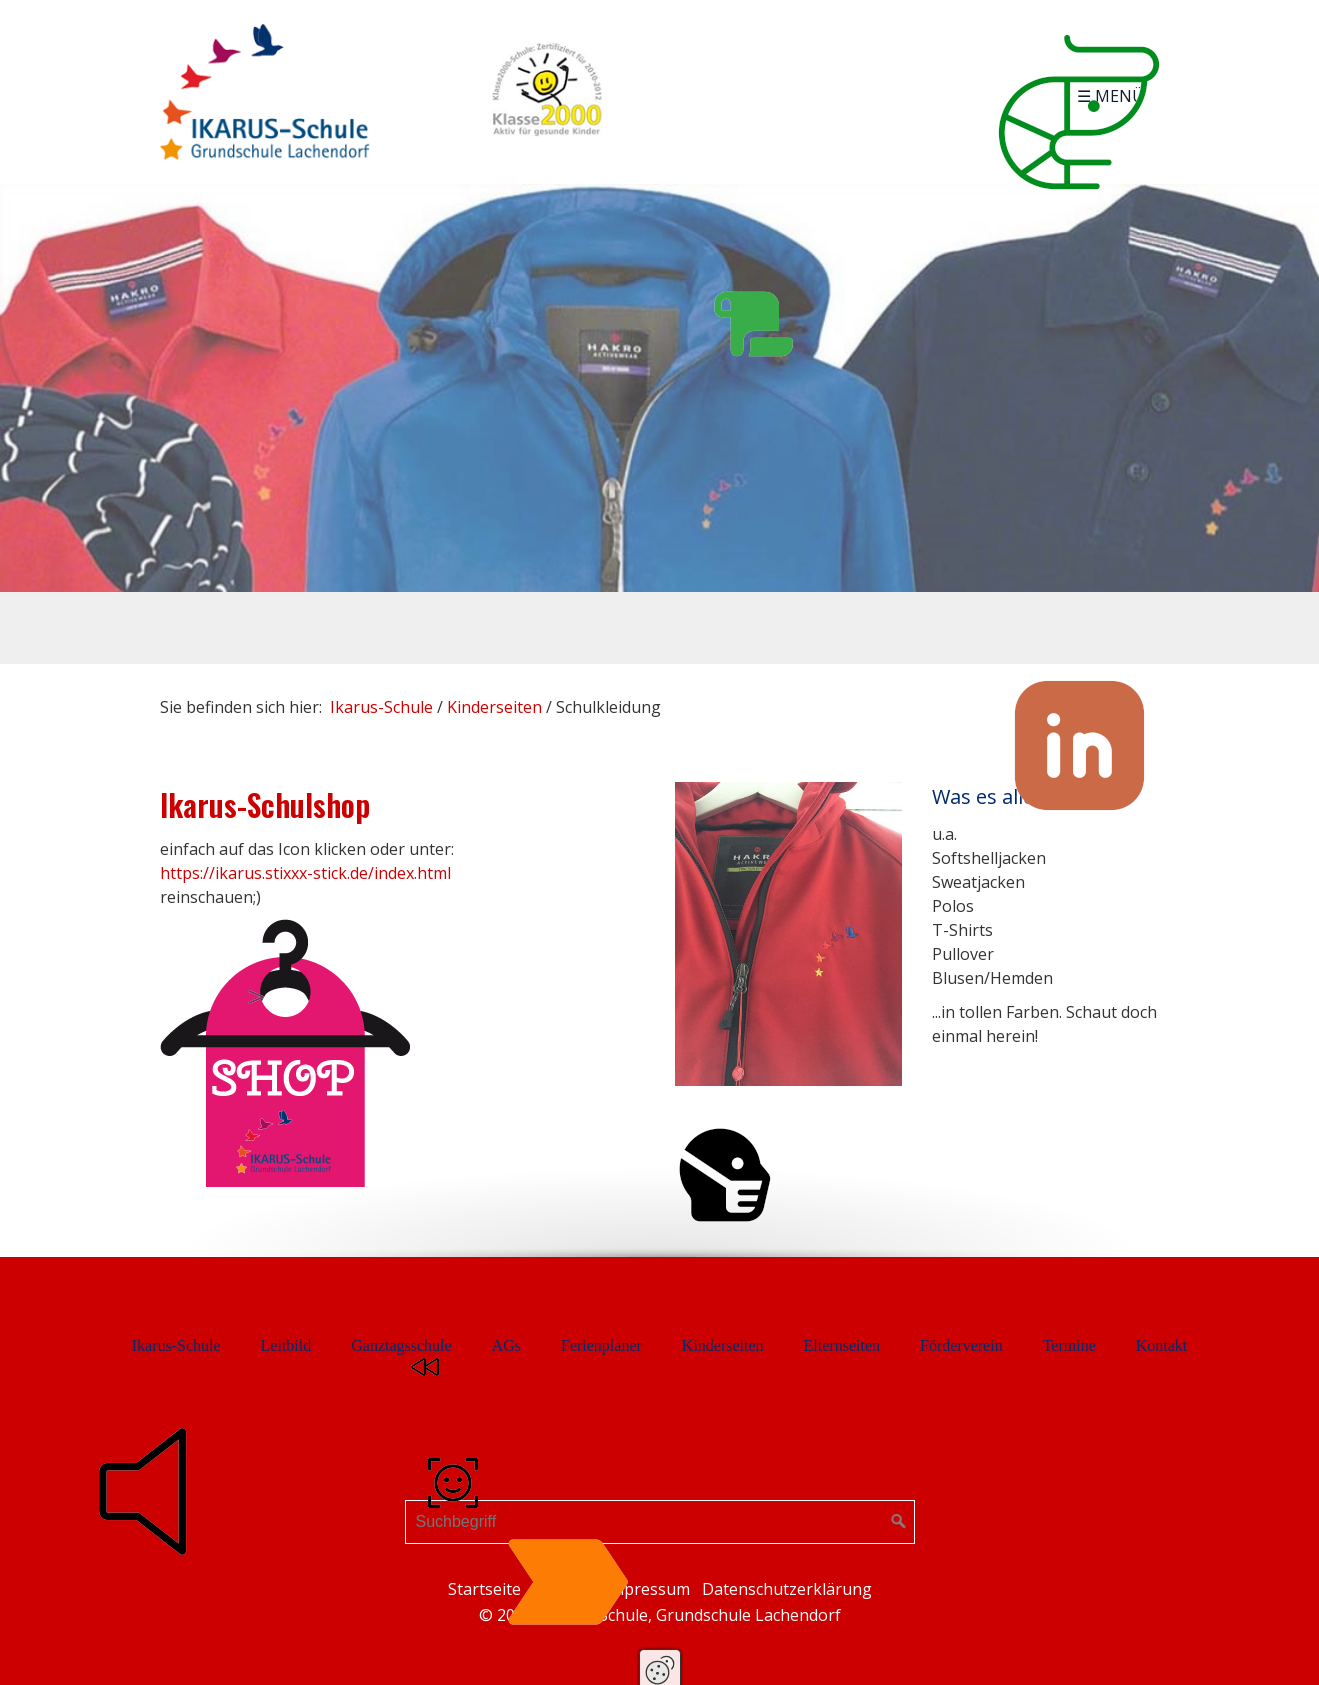  What do you see at coordinates (453, 1483) in the screenshot?
I see `scan face to unlock or authenticate` at bounding box center [453, 1483].